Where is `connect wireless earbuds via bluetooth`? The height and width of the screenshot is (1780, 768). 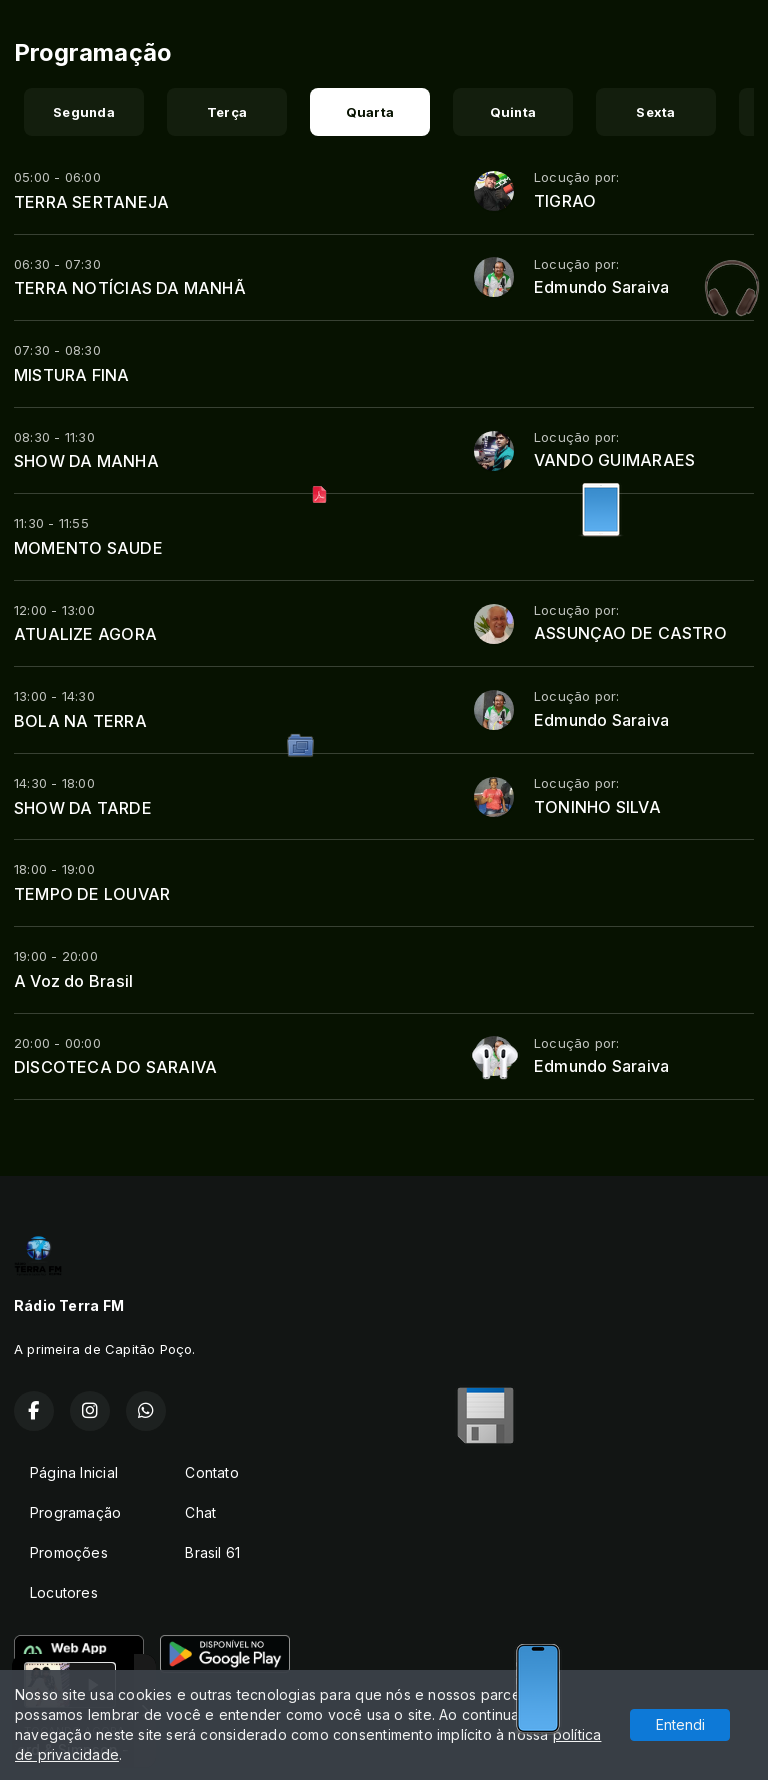
connect wireless earbuds via bluetooth is located at coordinates (495, 1062).